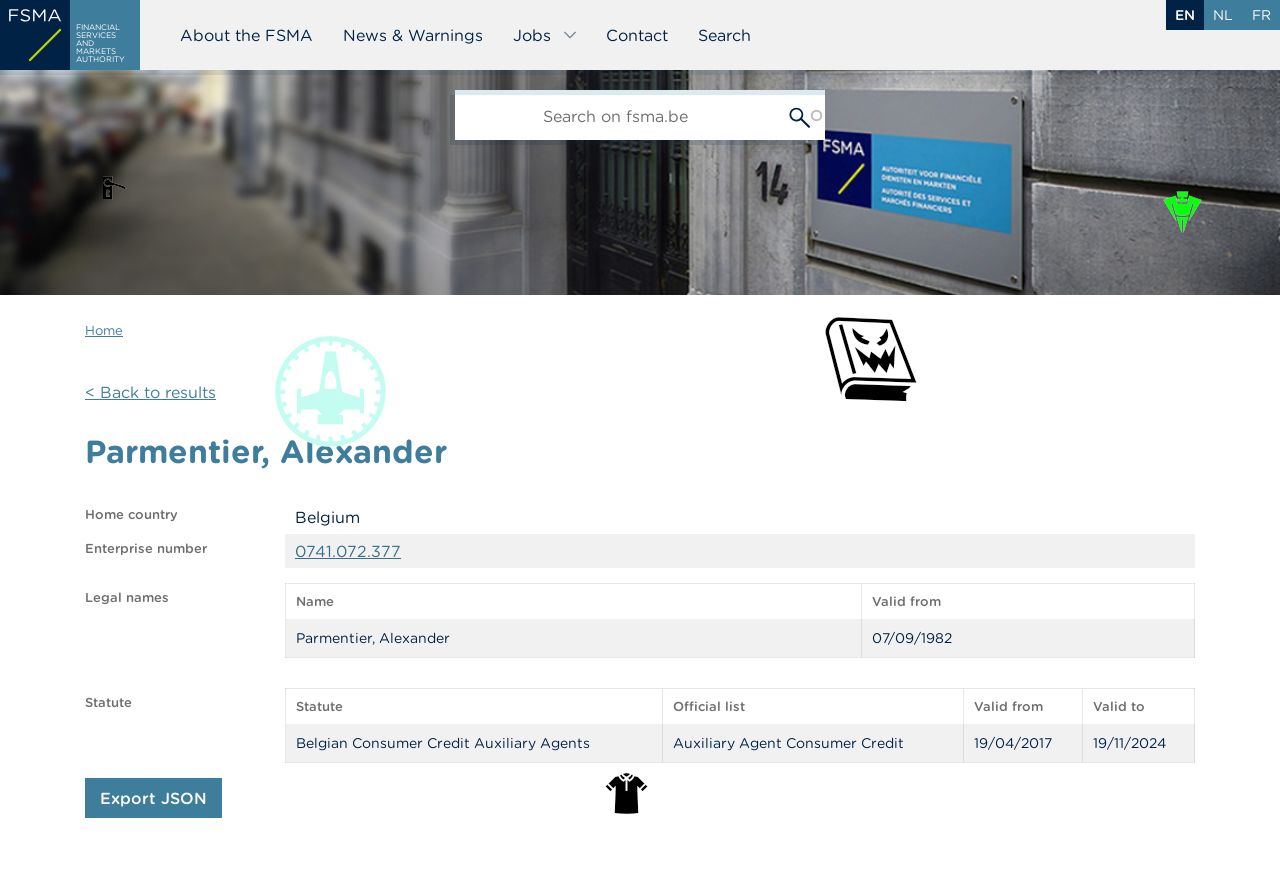 Image resolution: width=1280 pixels, height=878 pixels. I want to click on activate defensive shield or guard ability, so click(1182, 212).